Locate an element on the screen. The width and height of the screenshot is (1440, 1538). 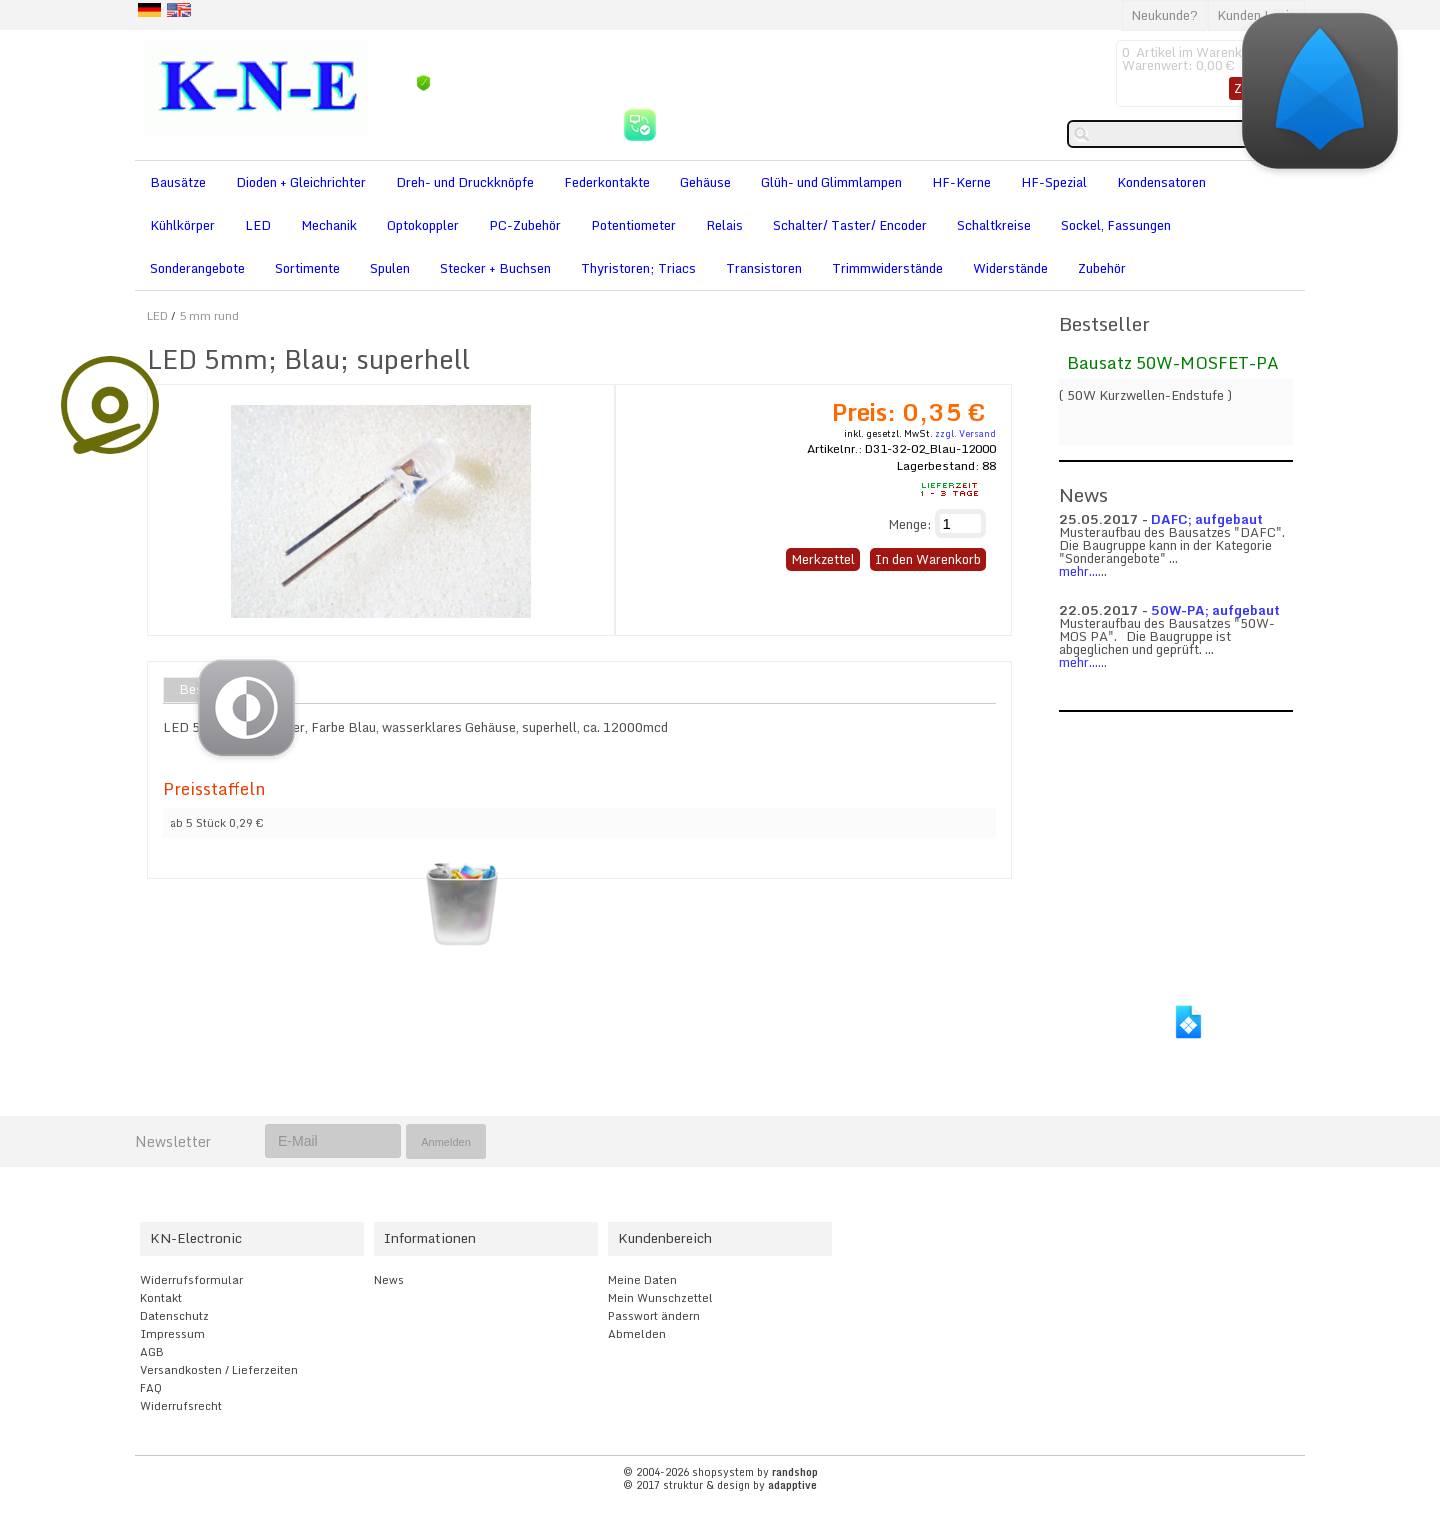
open disk utility to manage storage devices is located at coordinates (110, 405).